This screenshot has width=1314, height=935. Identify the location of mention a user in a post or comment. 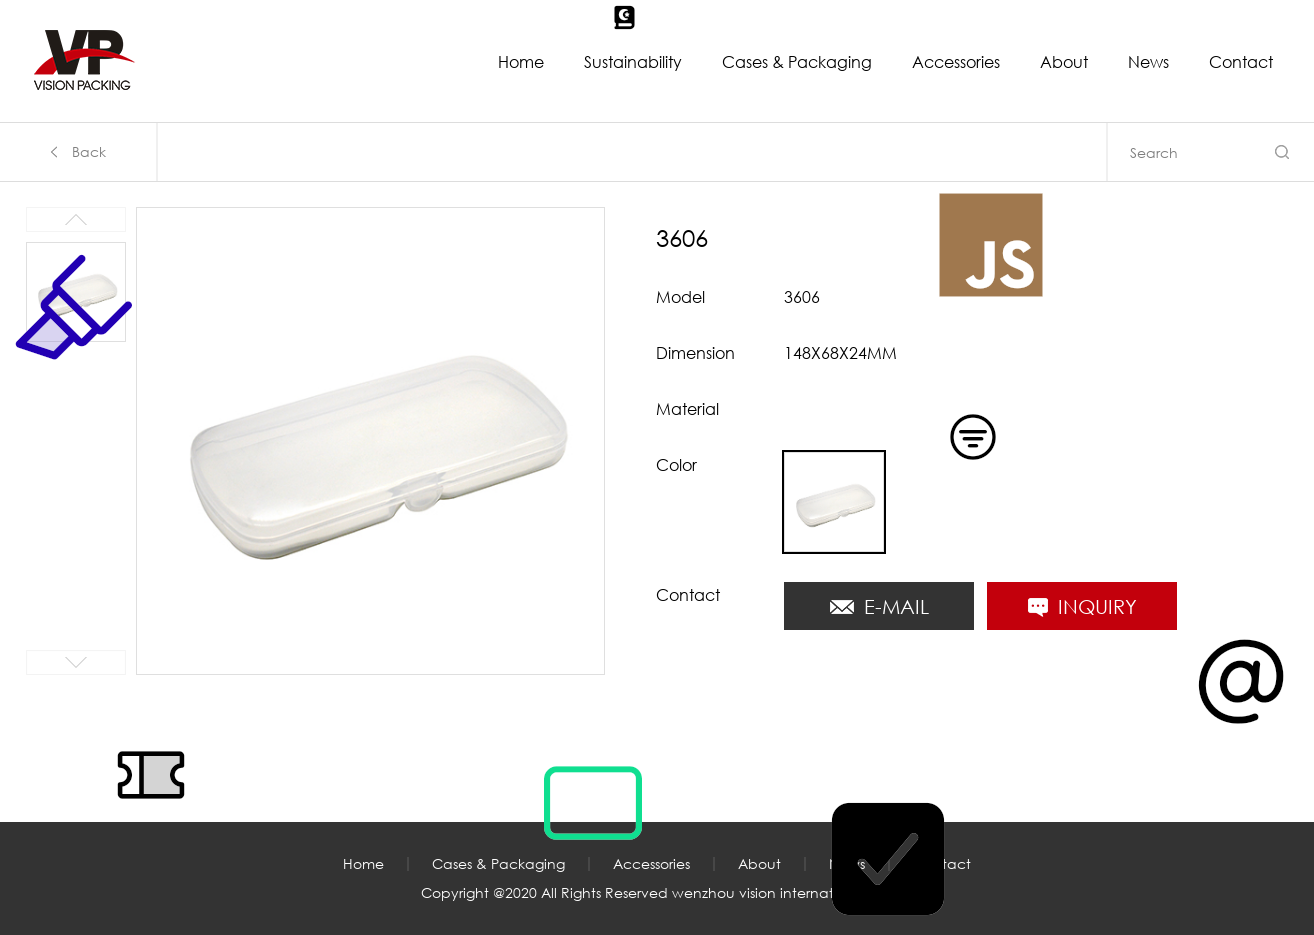
(1241, 682).